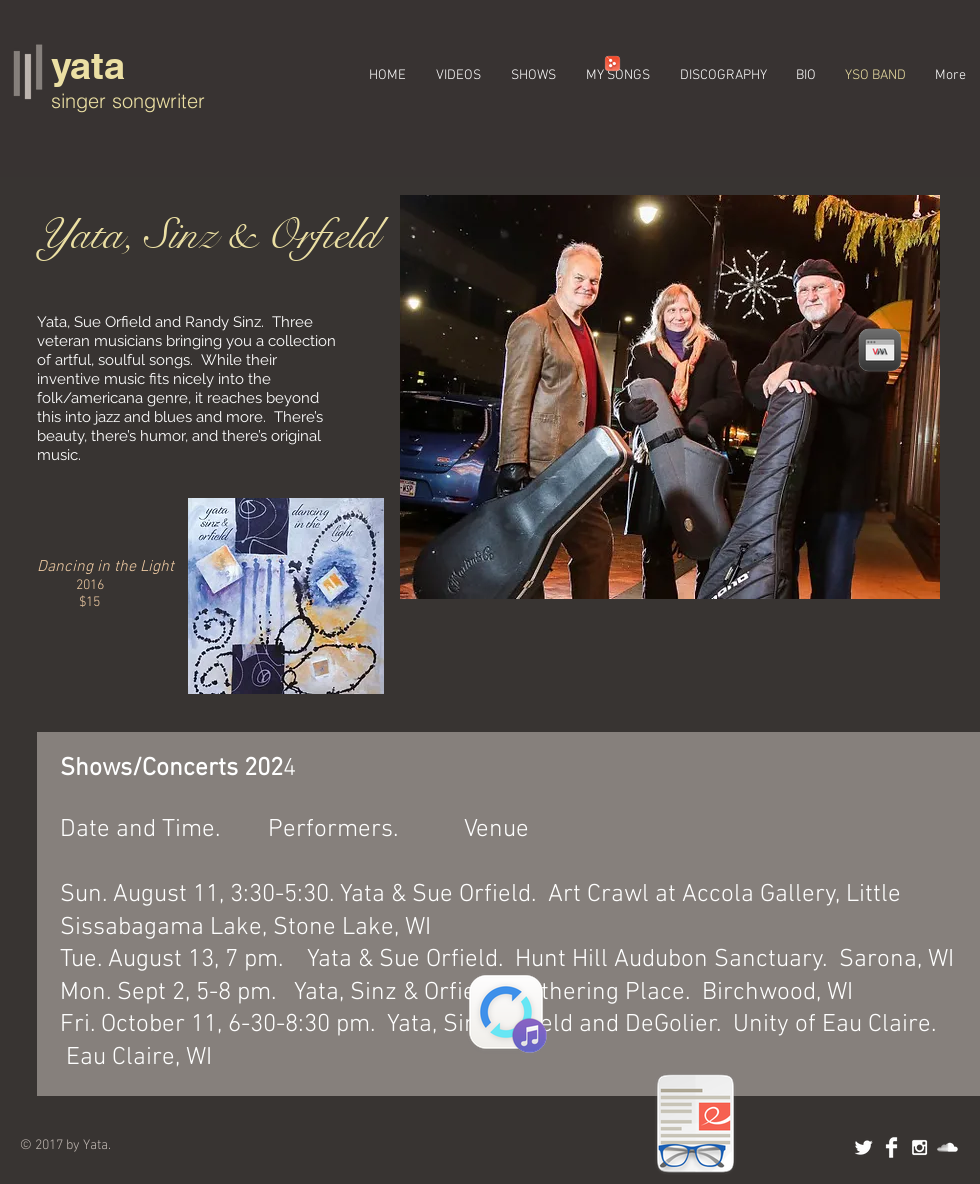 The image size is (980, 1184). What do you see at coordinates (695, 1123) in the screenshot?
I see `open evince document viewer` at bounding box center [695, 1123].